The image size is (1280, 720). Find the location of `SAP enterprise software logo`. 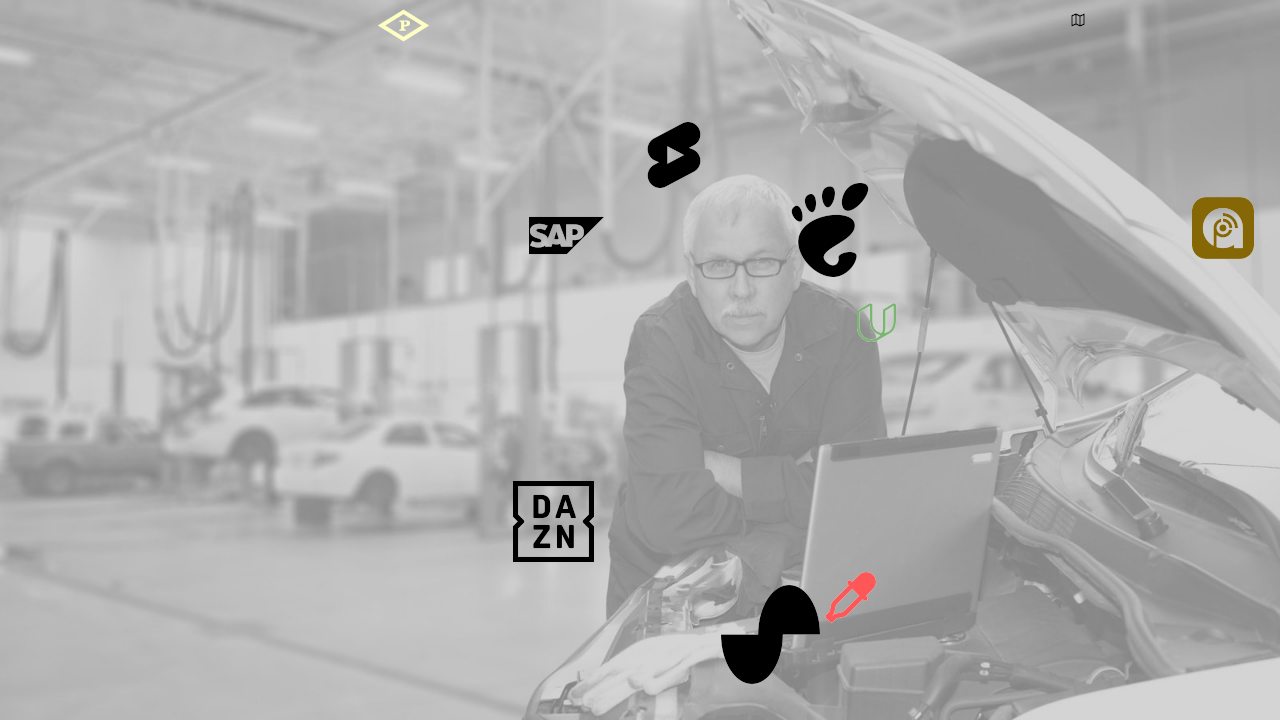

SAP enterprise software logo is located at coordinates (566, 235).